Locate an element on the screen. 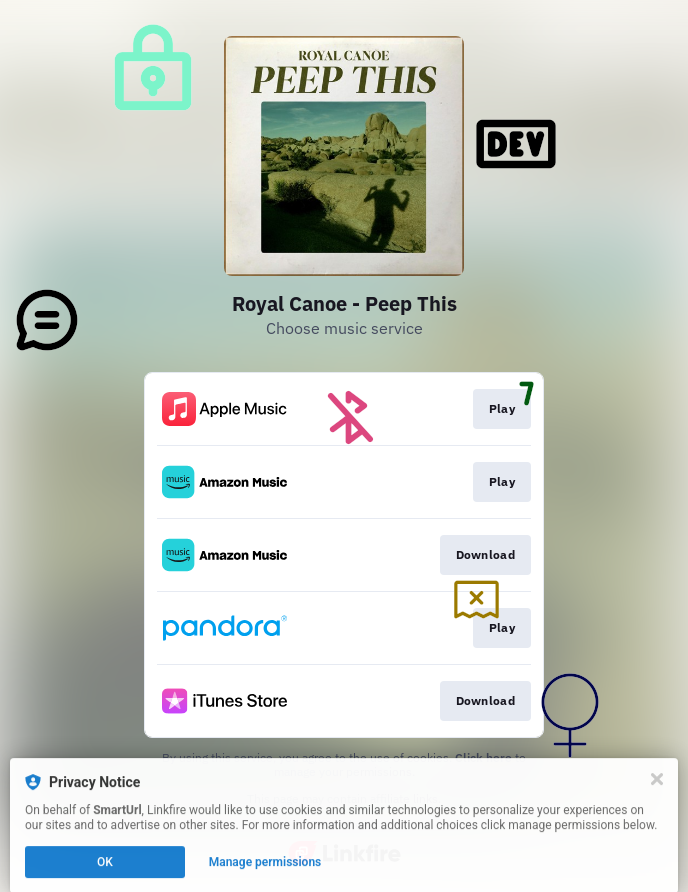 This screenshot has width=688, height=892. open chat or messaging is located at coordinates (47, 320).